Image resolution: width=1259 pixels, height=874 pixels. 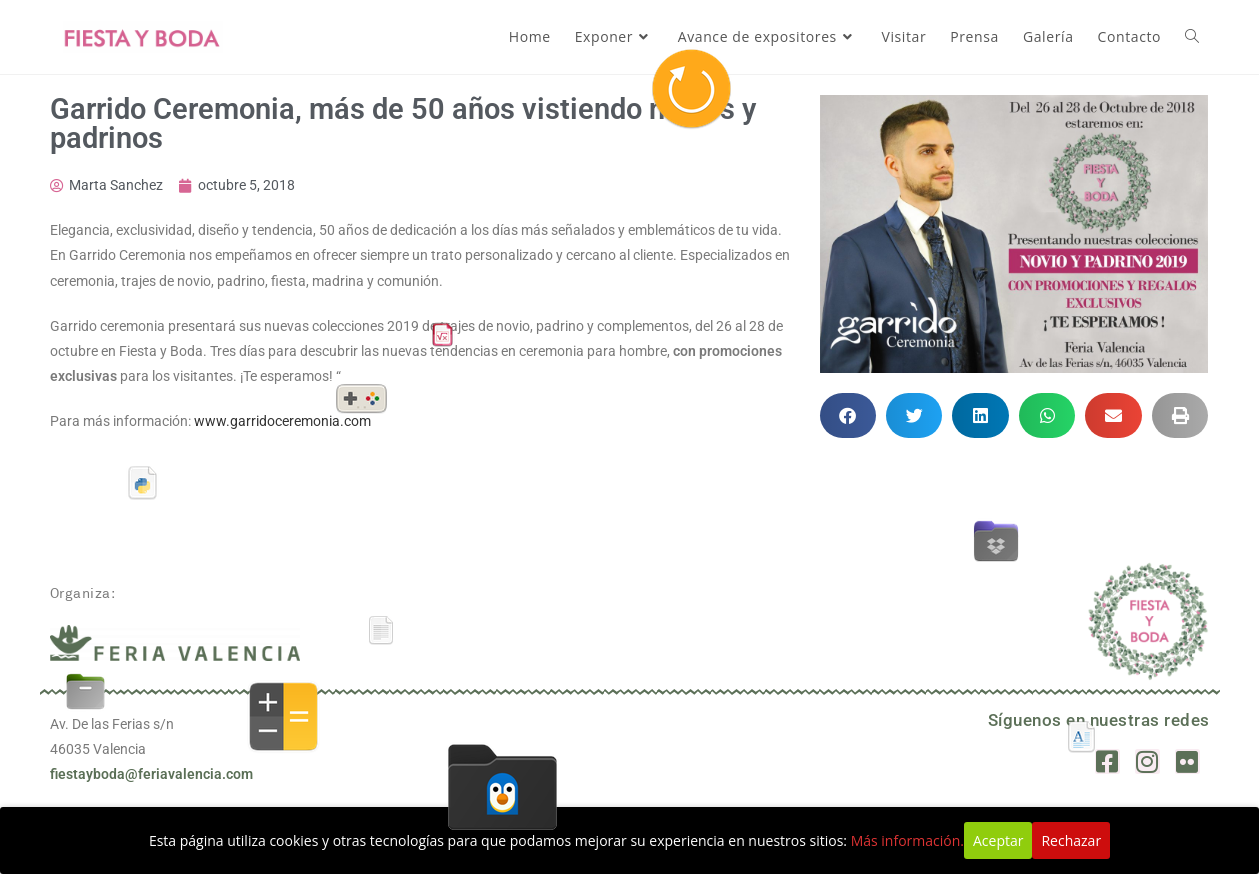 What do you see at coordinates (996, 541) in the screenshot?
I see `open your dropbox synced folder` at bounding box center [996, 541].